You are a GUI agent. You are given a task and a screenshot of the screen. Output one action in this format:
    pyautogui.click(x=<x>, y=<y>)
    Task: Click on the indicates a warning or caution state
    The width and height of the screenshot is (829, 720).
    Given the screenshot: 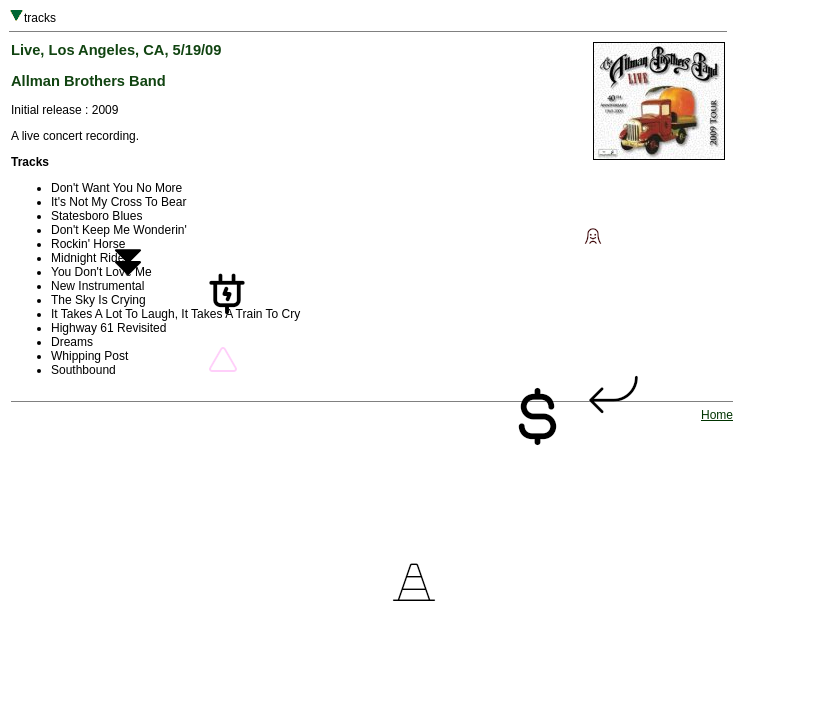 What is the action you would take?
    pyautogui.click(x=223, y=360)
    